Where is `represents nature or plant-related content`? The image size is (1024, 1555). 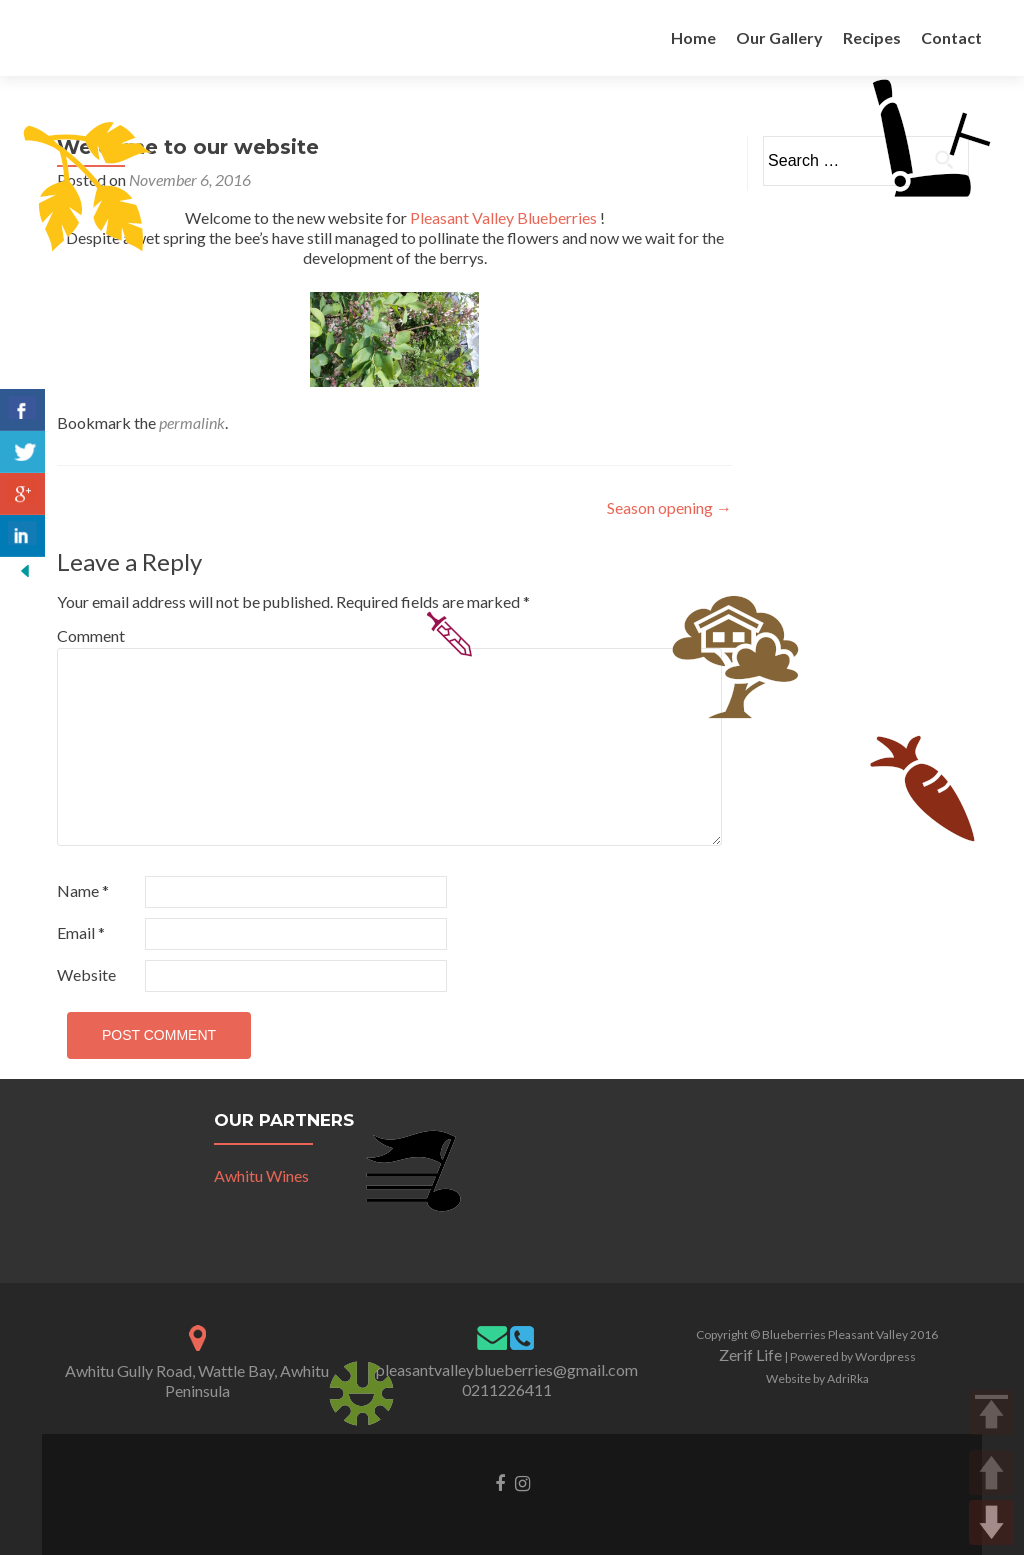
represents nature or plant-related content is located at coordinates (88, 187).